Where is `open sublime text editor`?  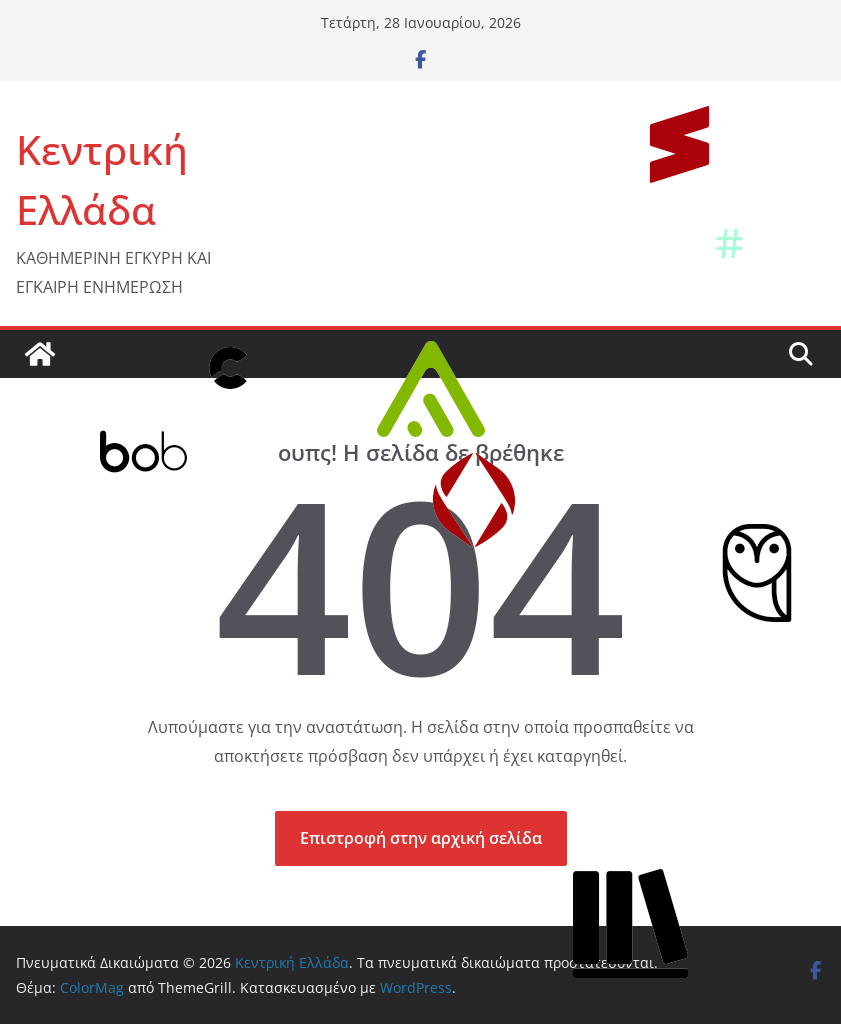
open sublime text editor is located at coordinates (679, 144).